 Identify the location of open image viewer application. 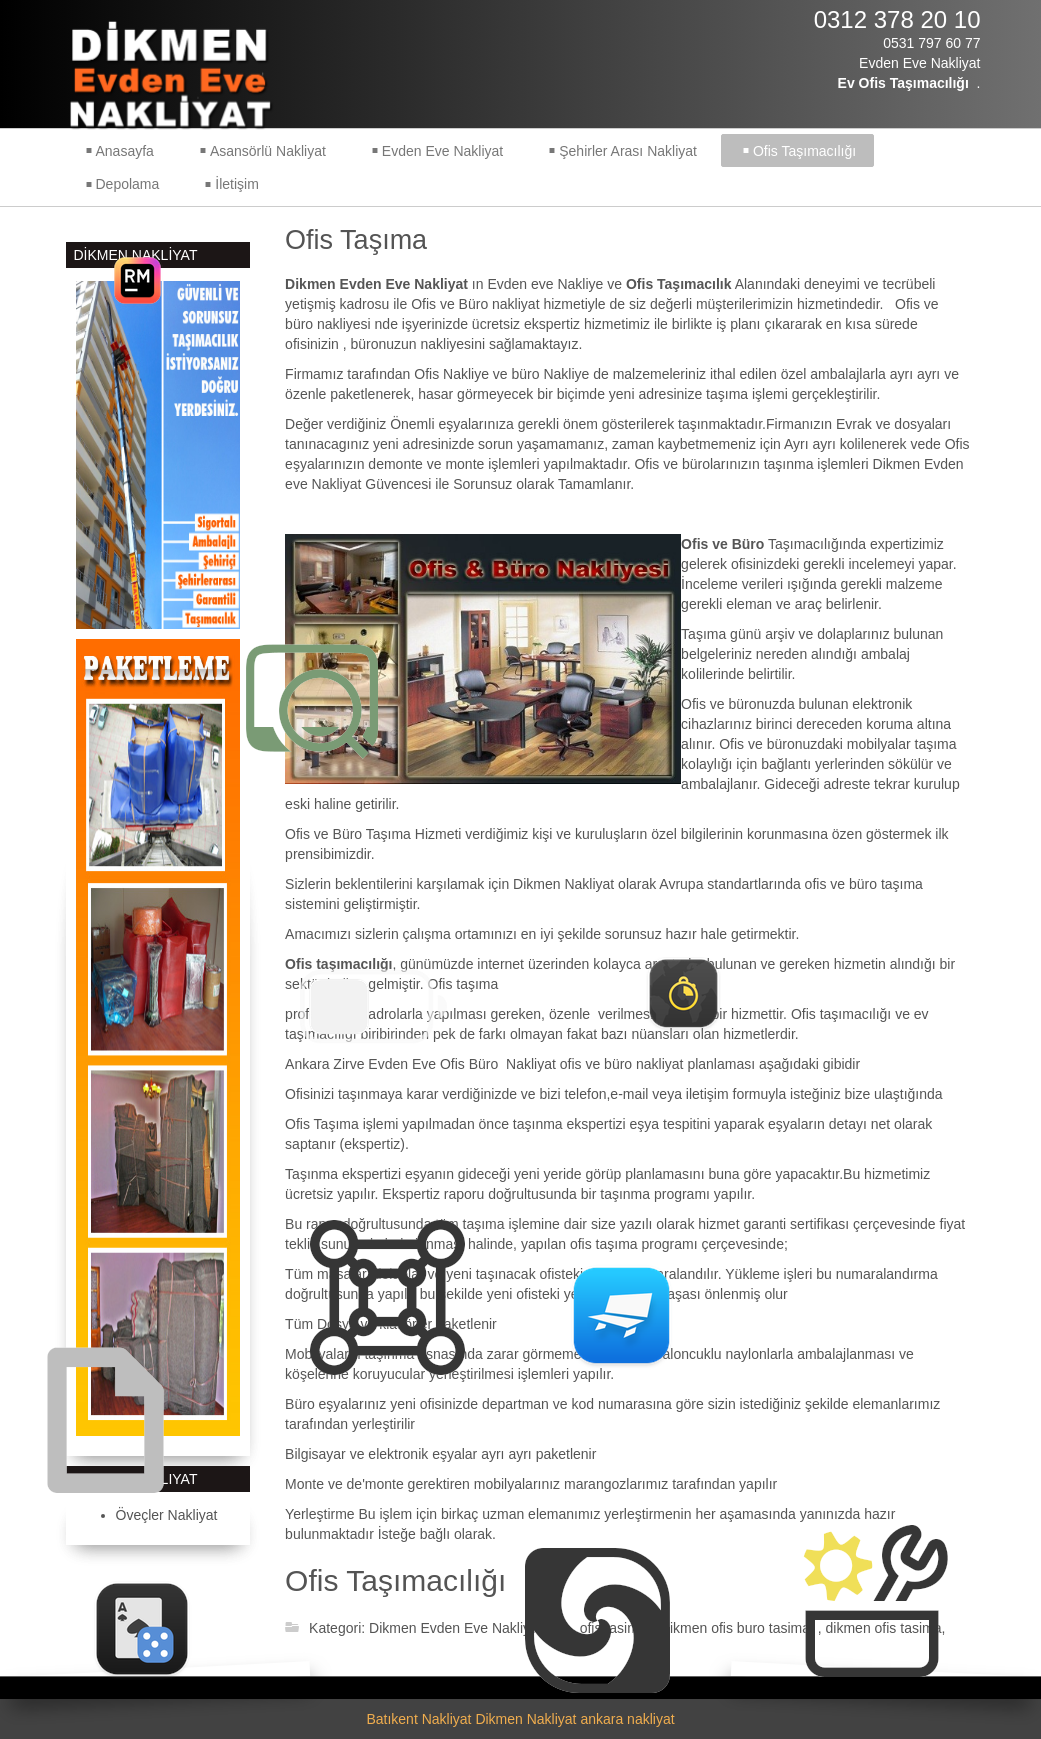
(312, 694).